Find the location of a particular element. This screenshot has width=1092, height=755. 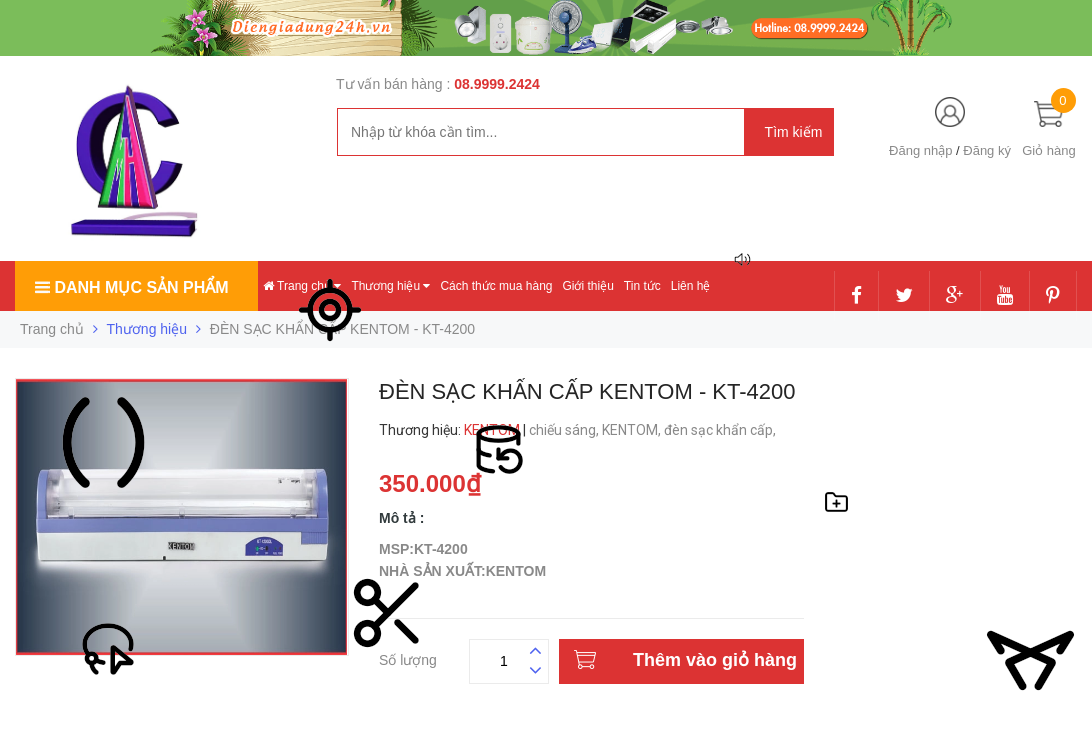

create a new folder is located at coordinates (836, 502).